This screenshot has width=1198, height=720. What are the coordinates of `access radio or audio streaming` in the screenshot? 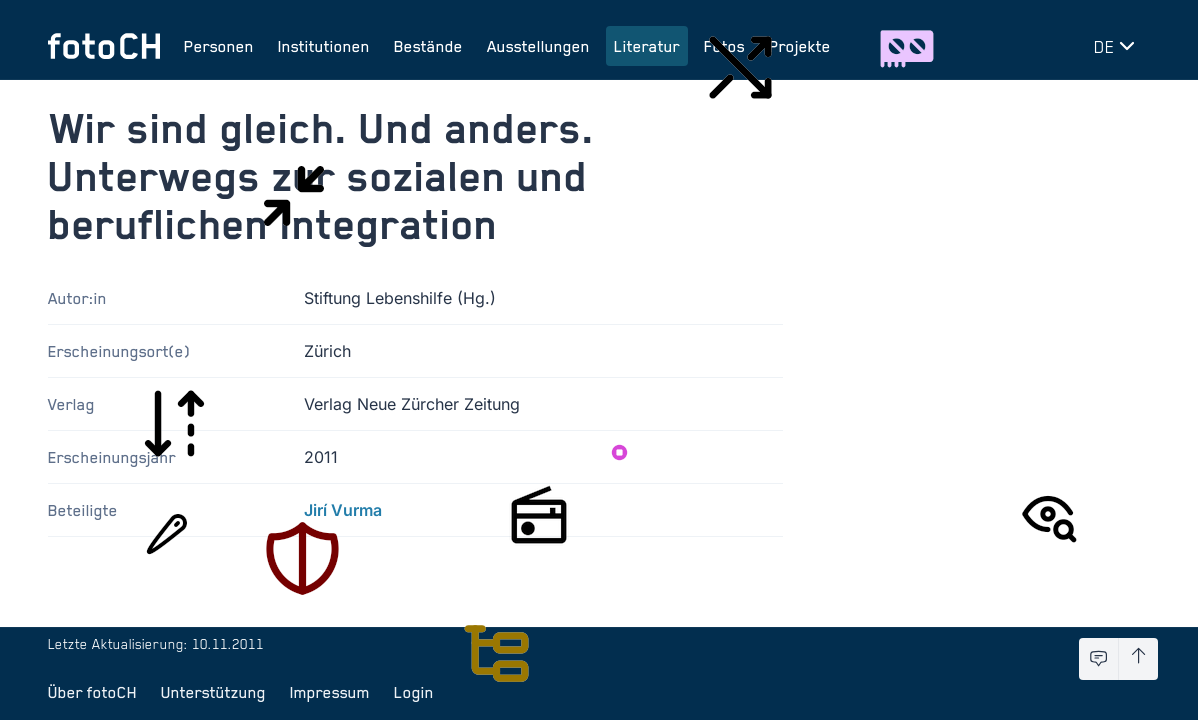 It's located at (539, 516).